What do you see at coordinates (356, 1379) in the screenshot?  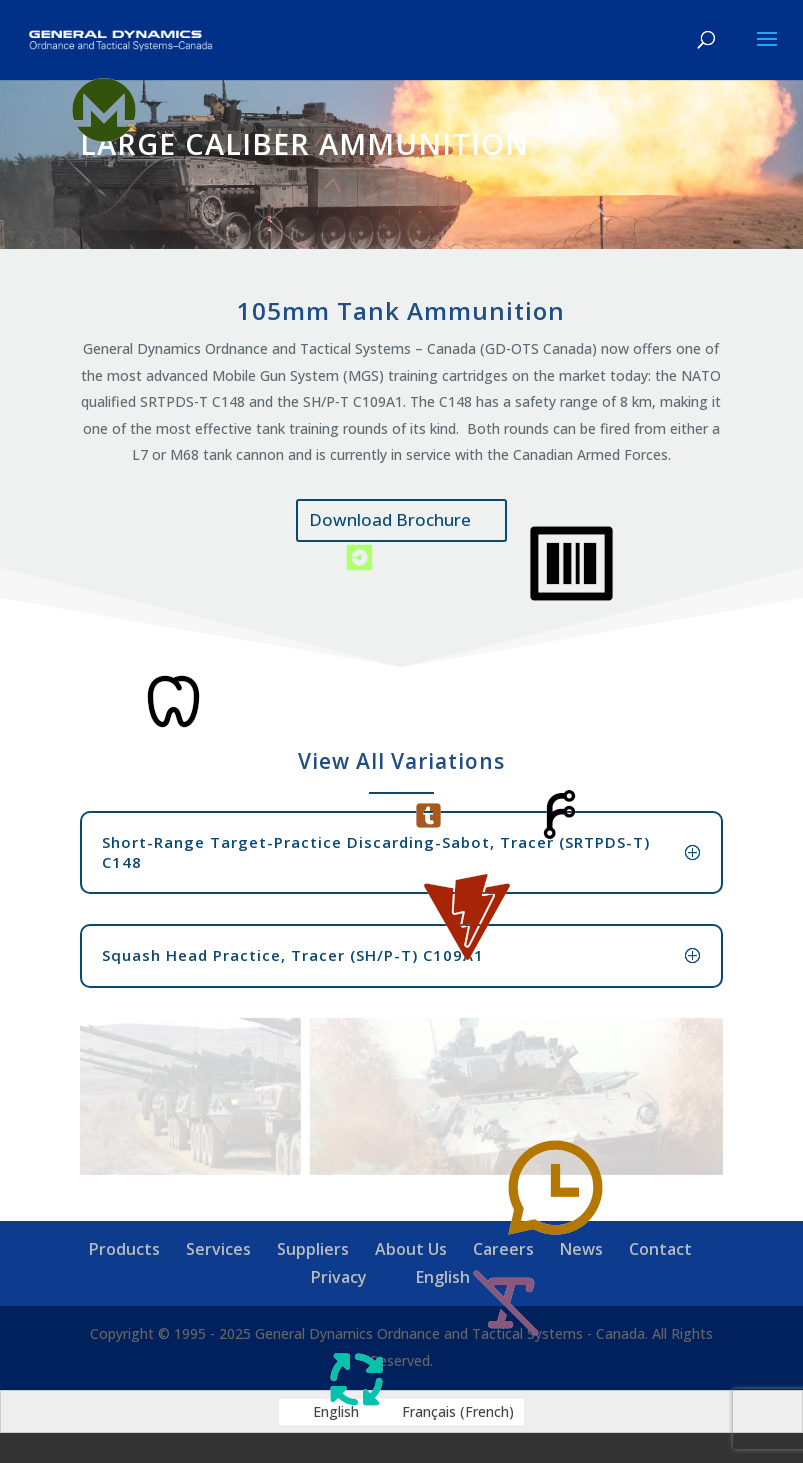 I see `refresh or reload content` at bounding box center [356, 1379].